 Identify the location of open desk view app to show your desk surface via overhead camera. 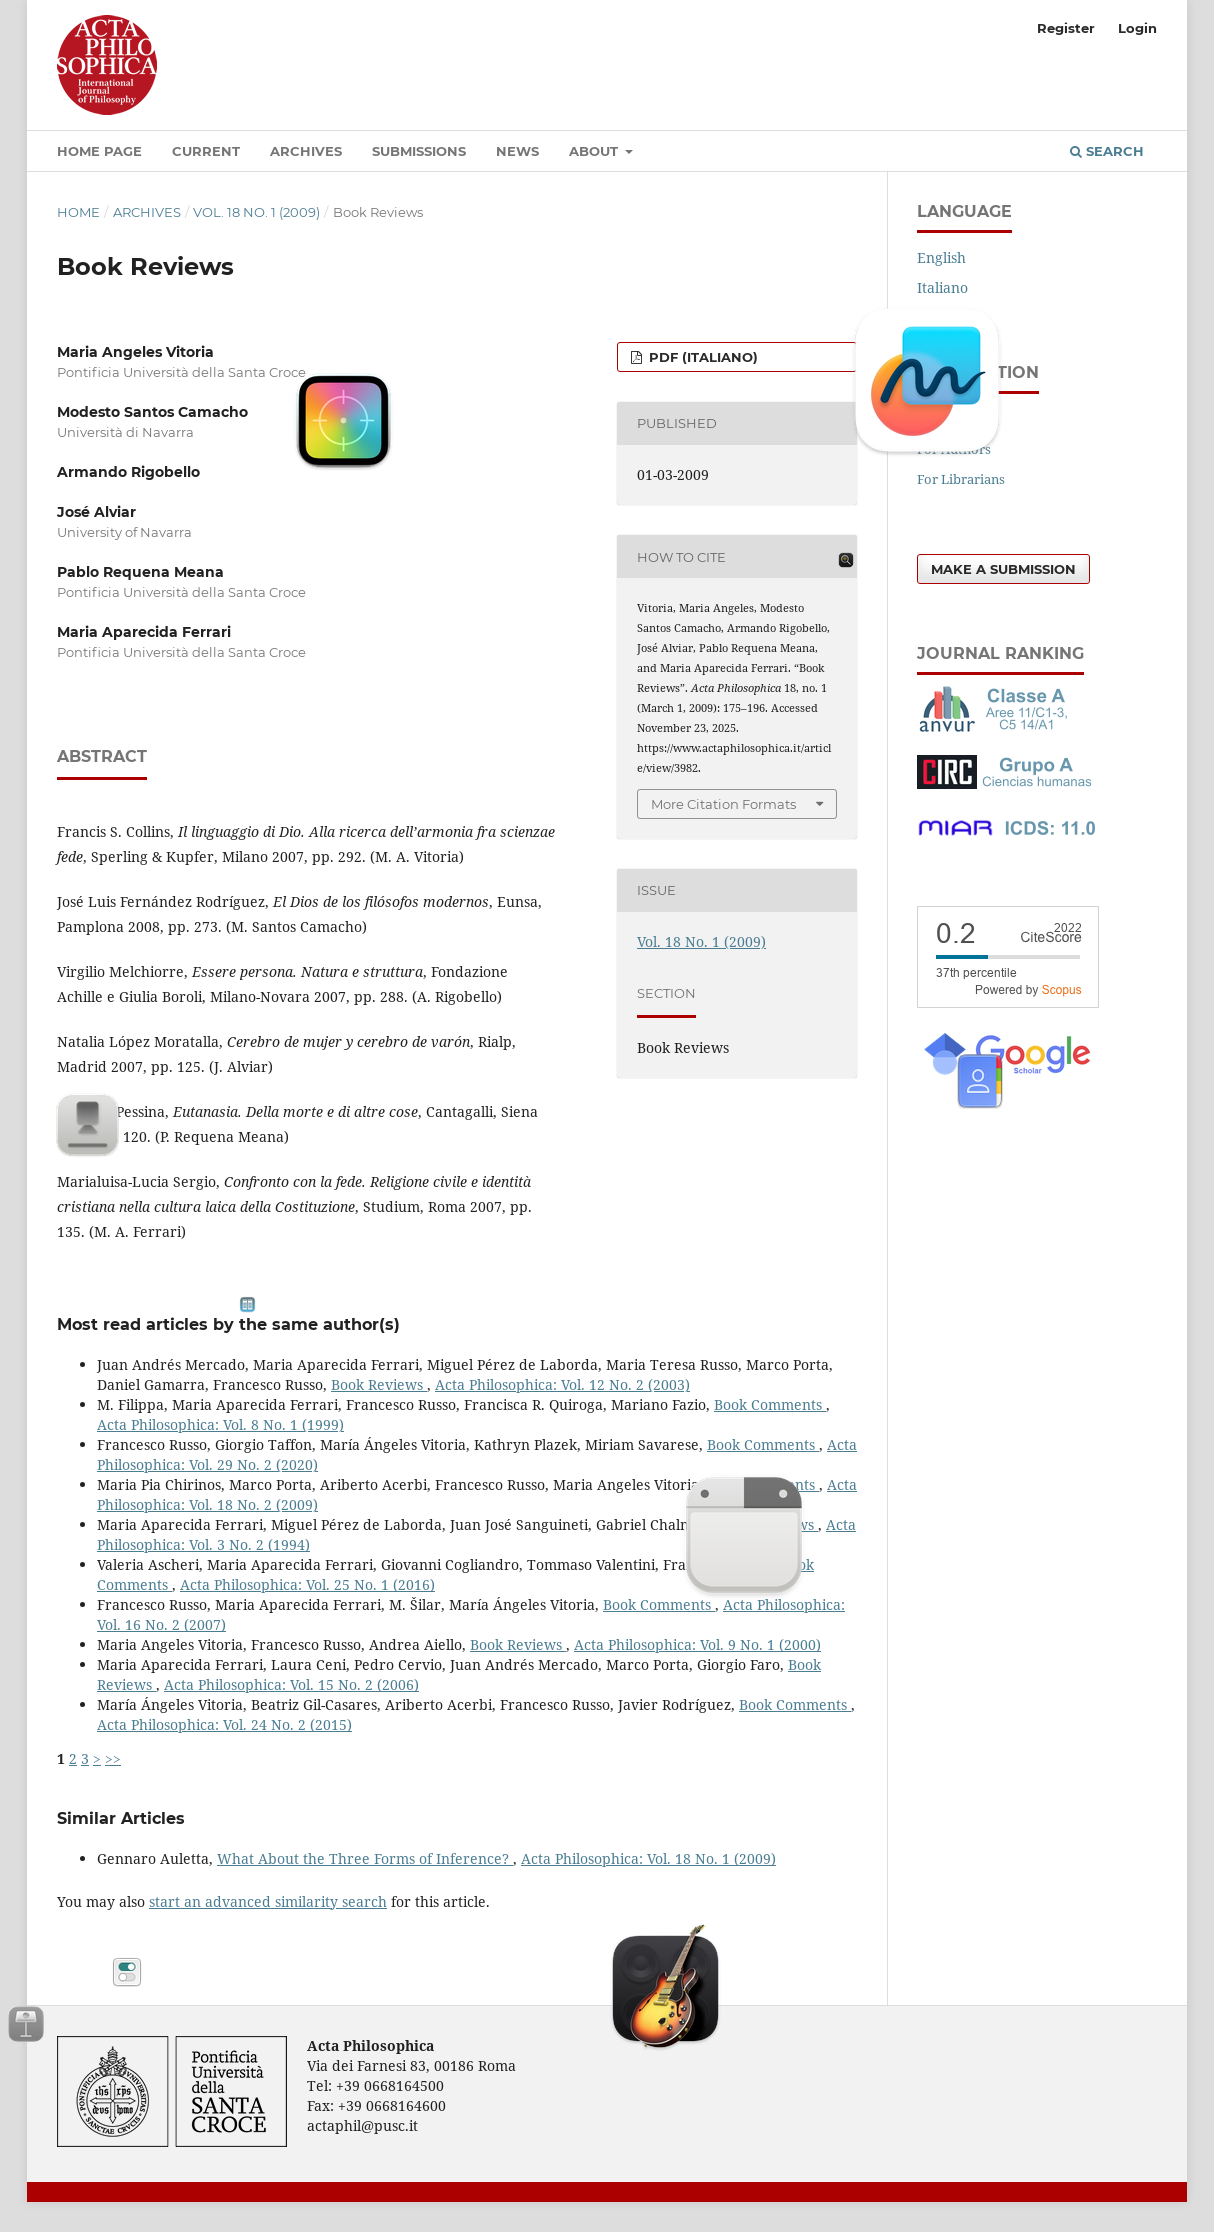
(87, 1124).